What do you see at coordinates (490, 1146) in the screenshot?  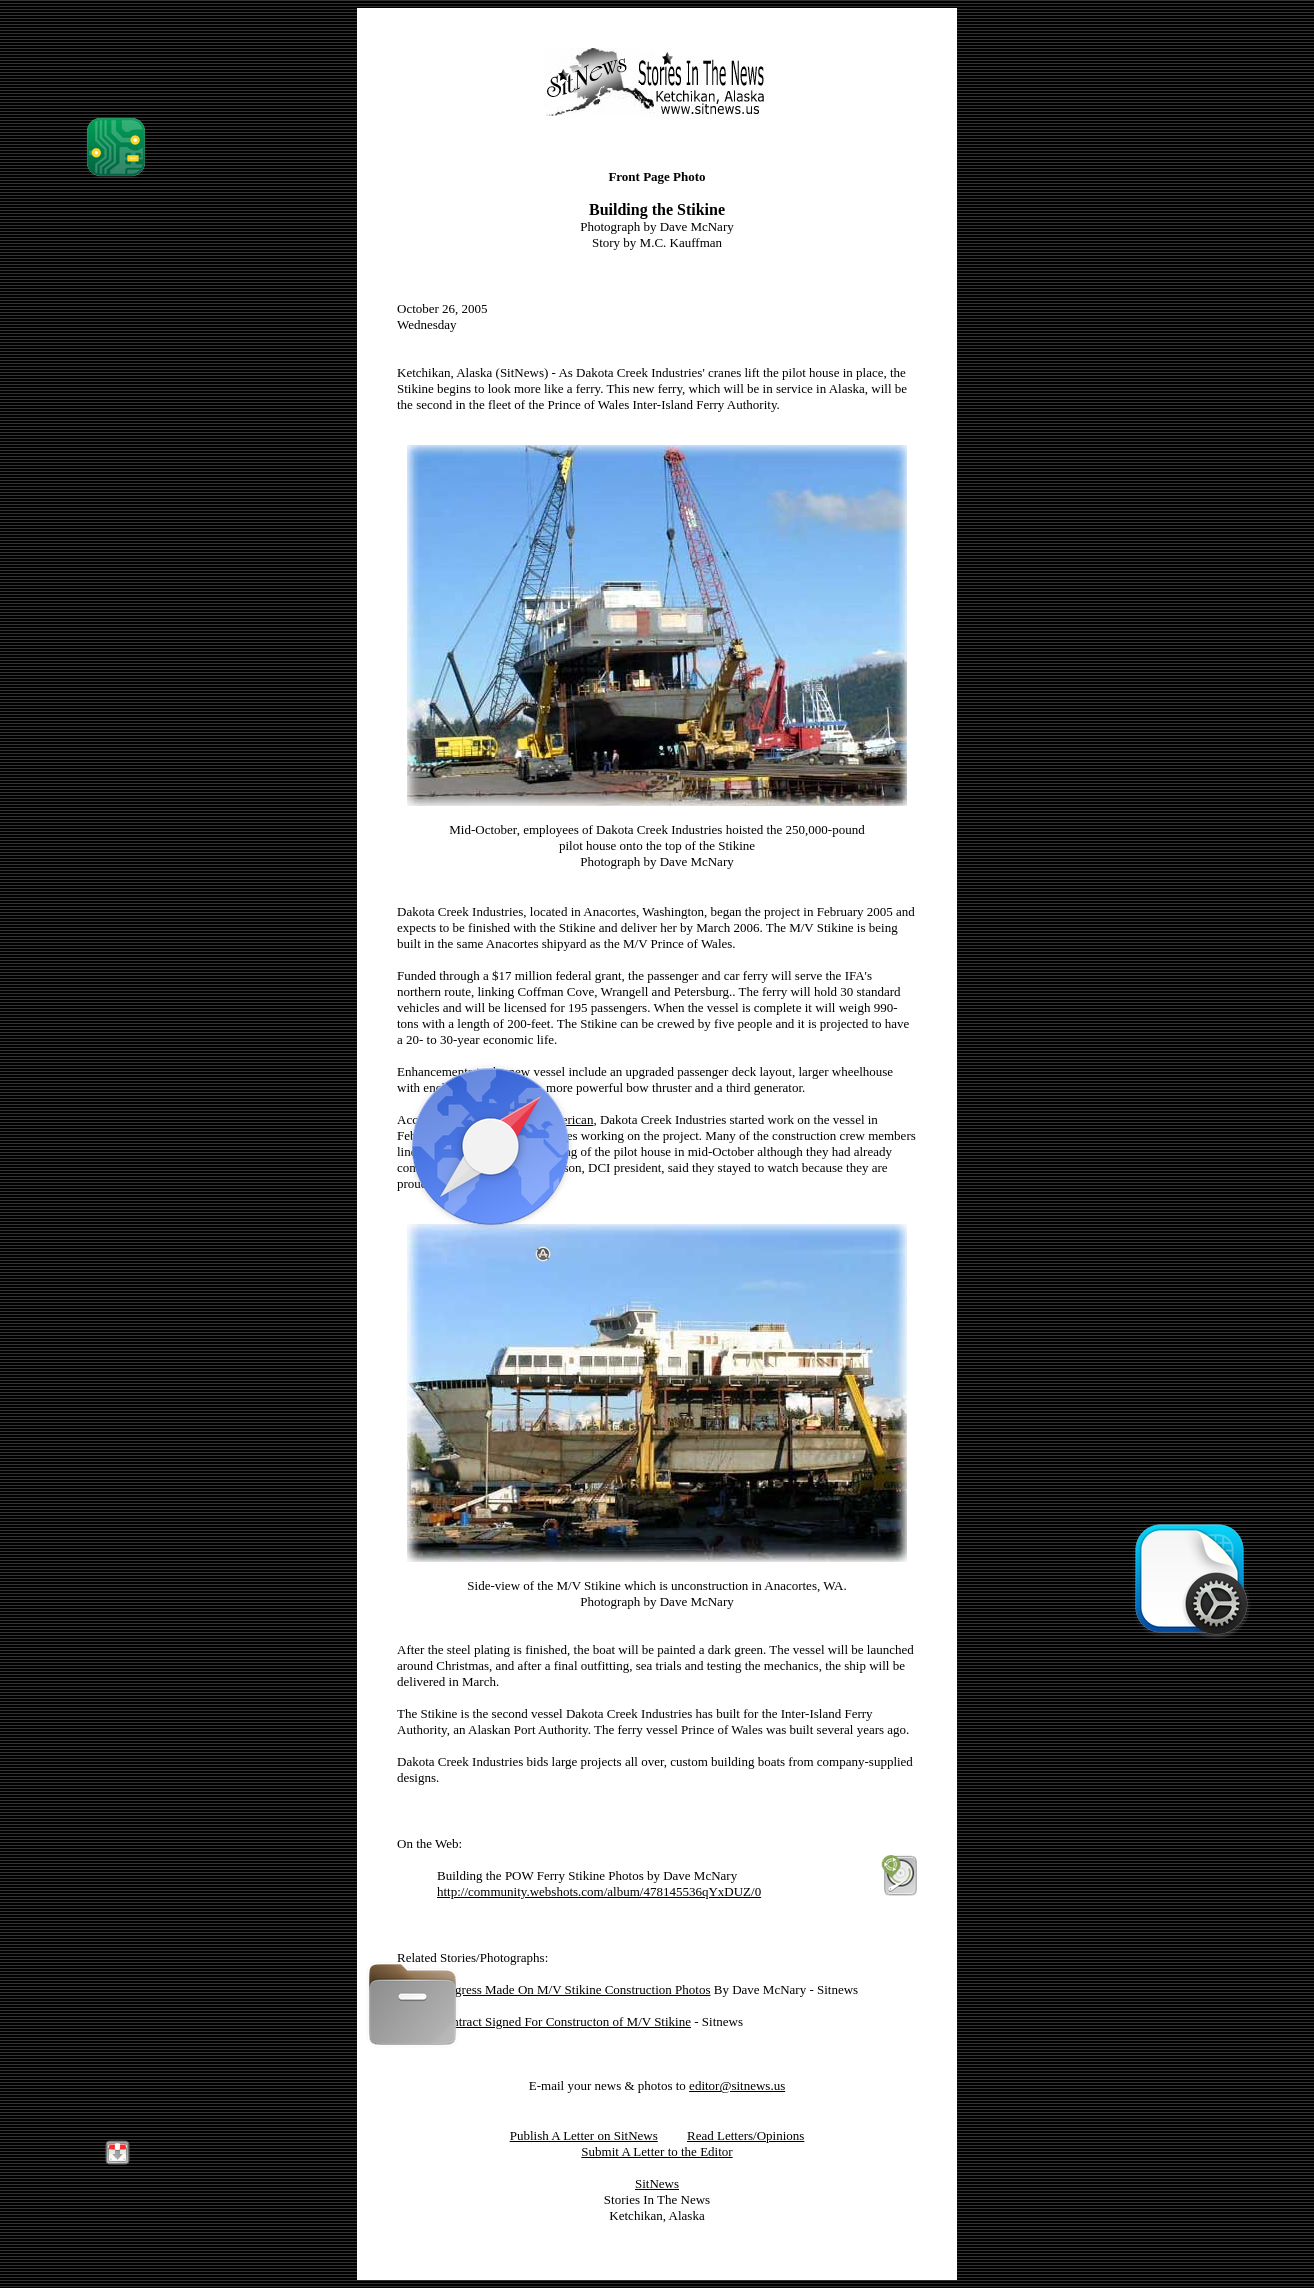 I see `open gnome web browser (epiphany)` at bounding box center [490, 1146].